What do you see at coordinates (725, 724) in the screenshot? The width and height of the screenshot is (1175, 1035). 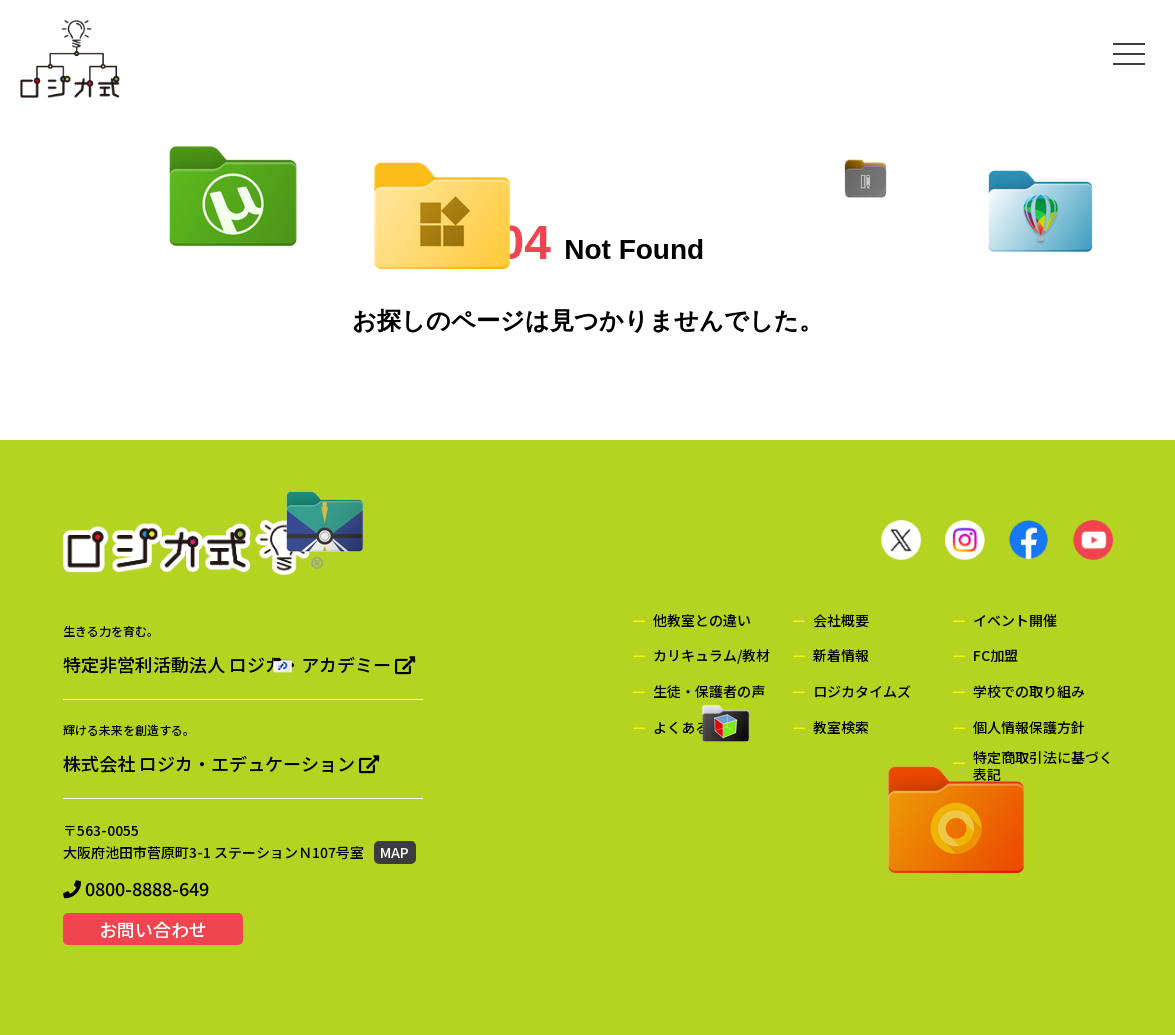 I see `open gtk folder` at bounding box center [725, 724].